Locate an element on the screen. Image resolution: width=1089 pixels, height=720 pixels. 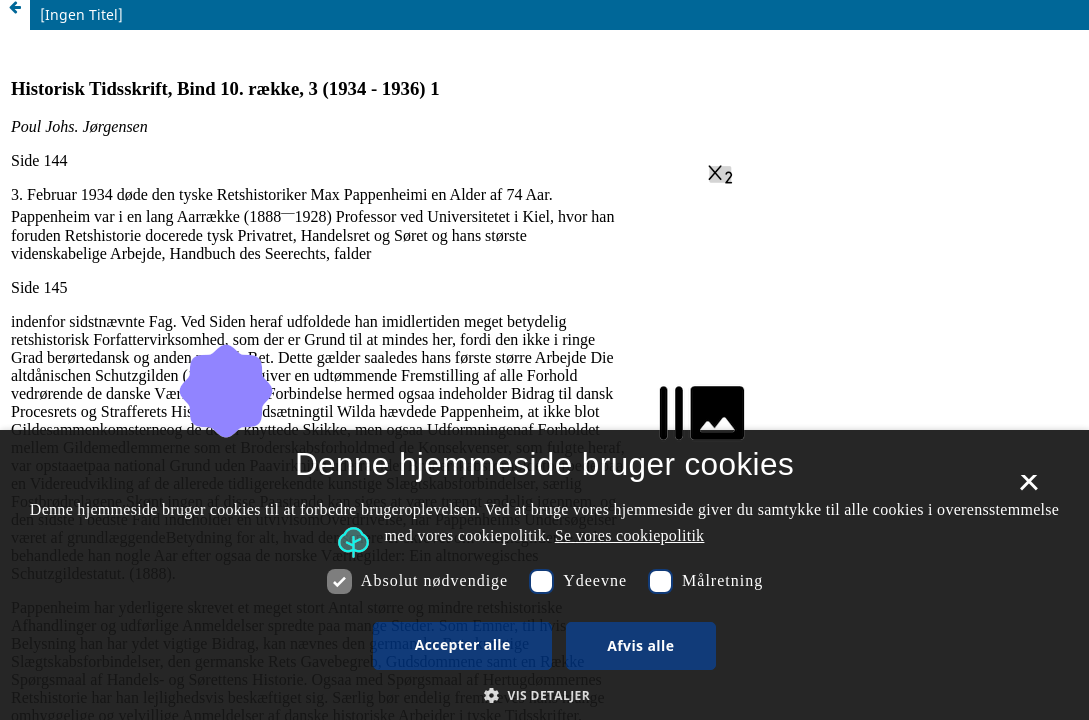
access nature or outdoor category is located at coordinates (353, 542).